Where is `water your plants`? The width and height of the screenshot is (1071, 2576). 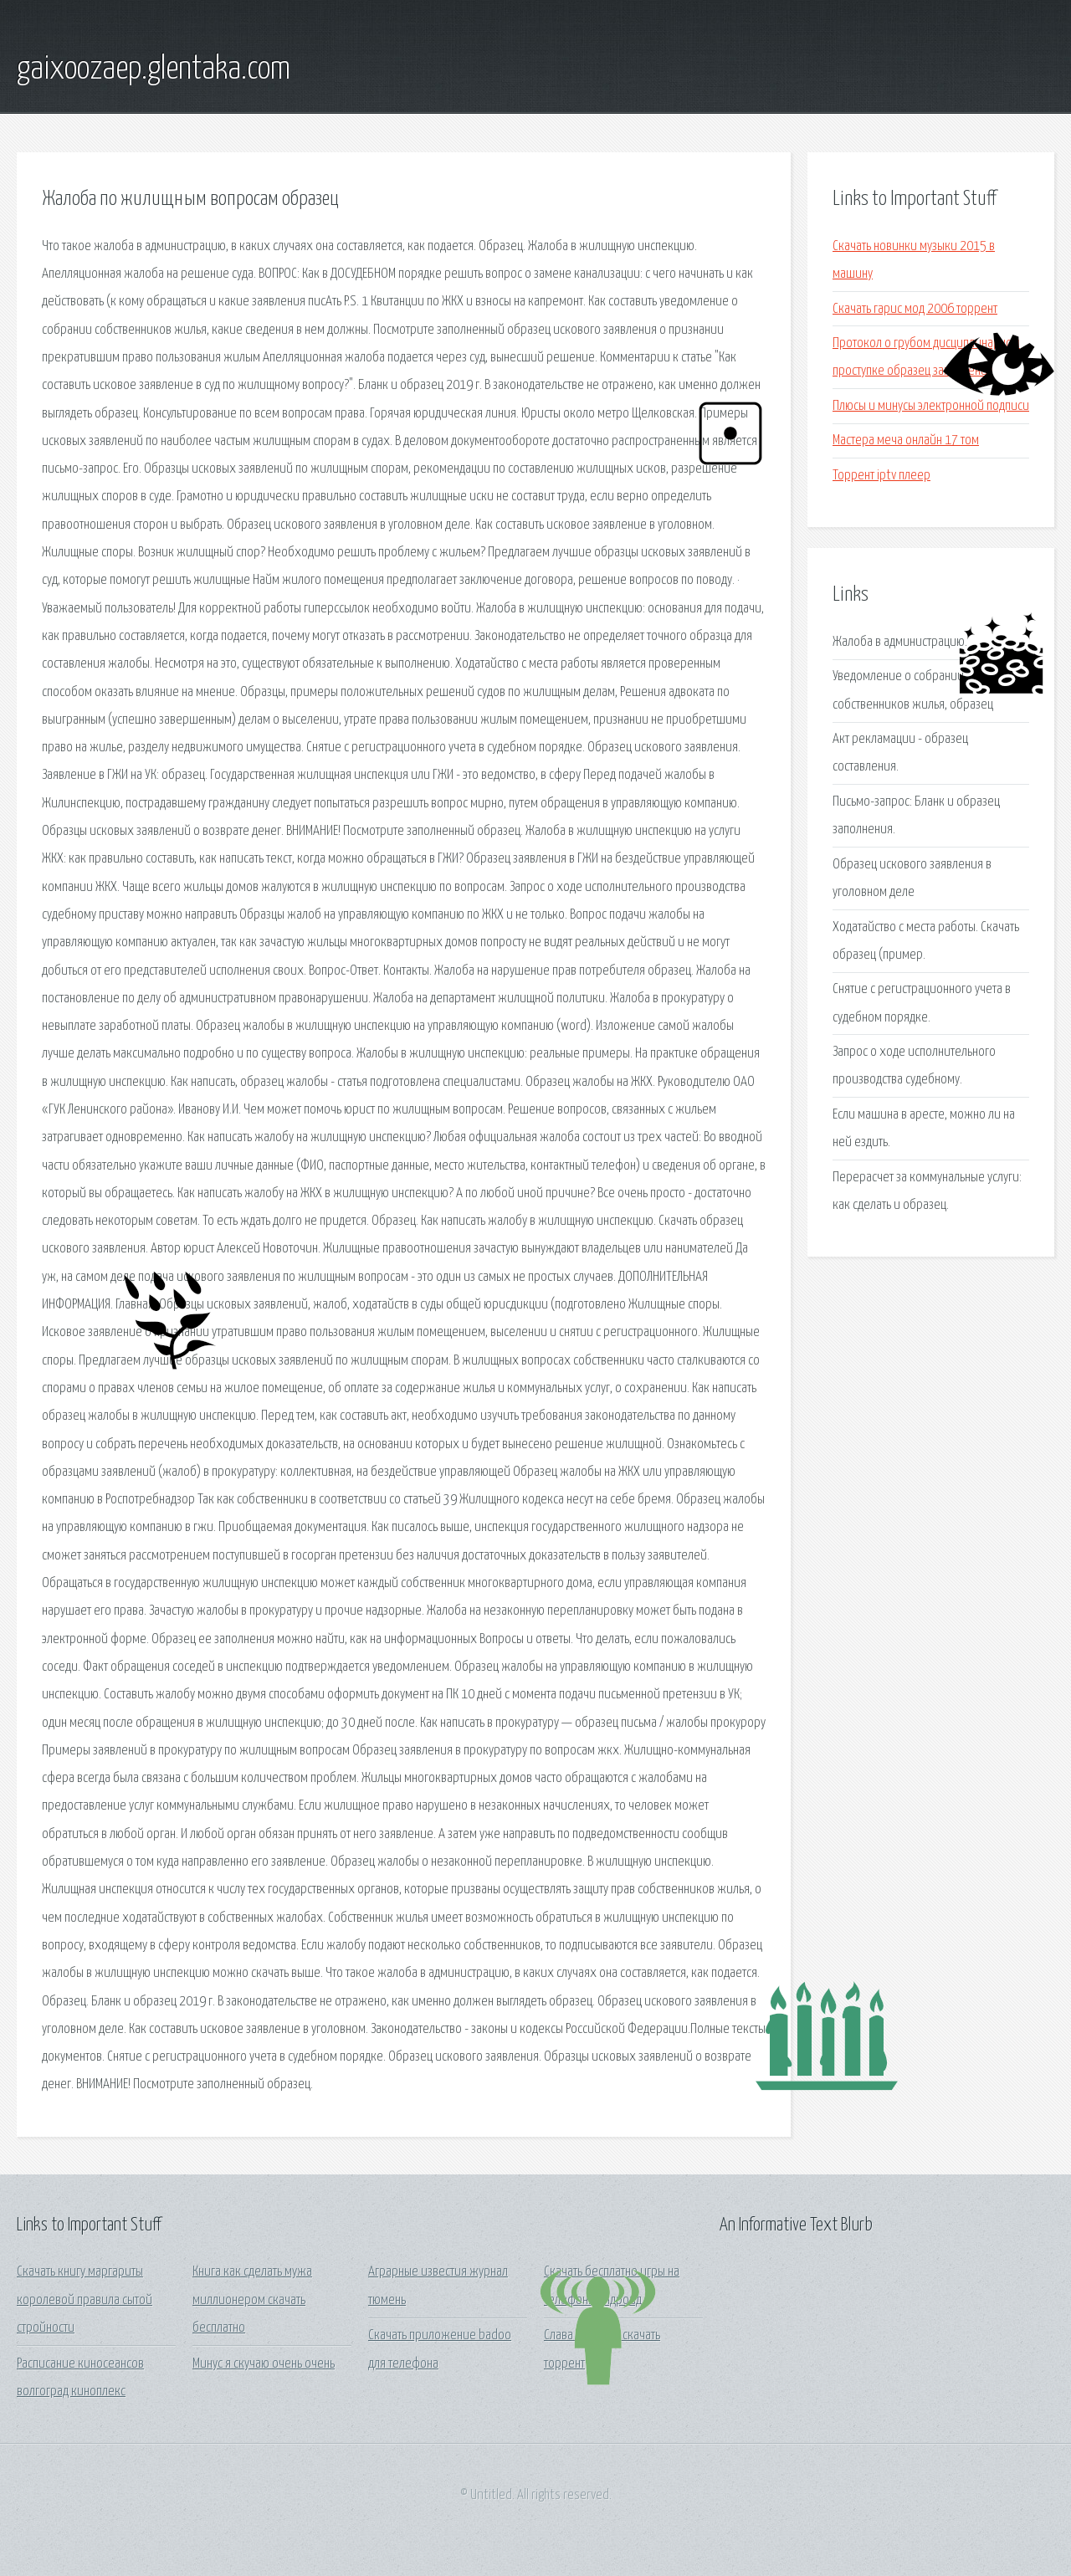 water your plants is located at coordinates (172, 1319).